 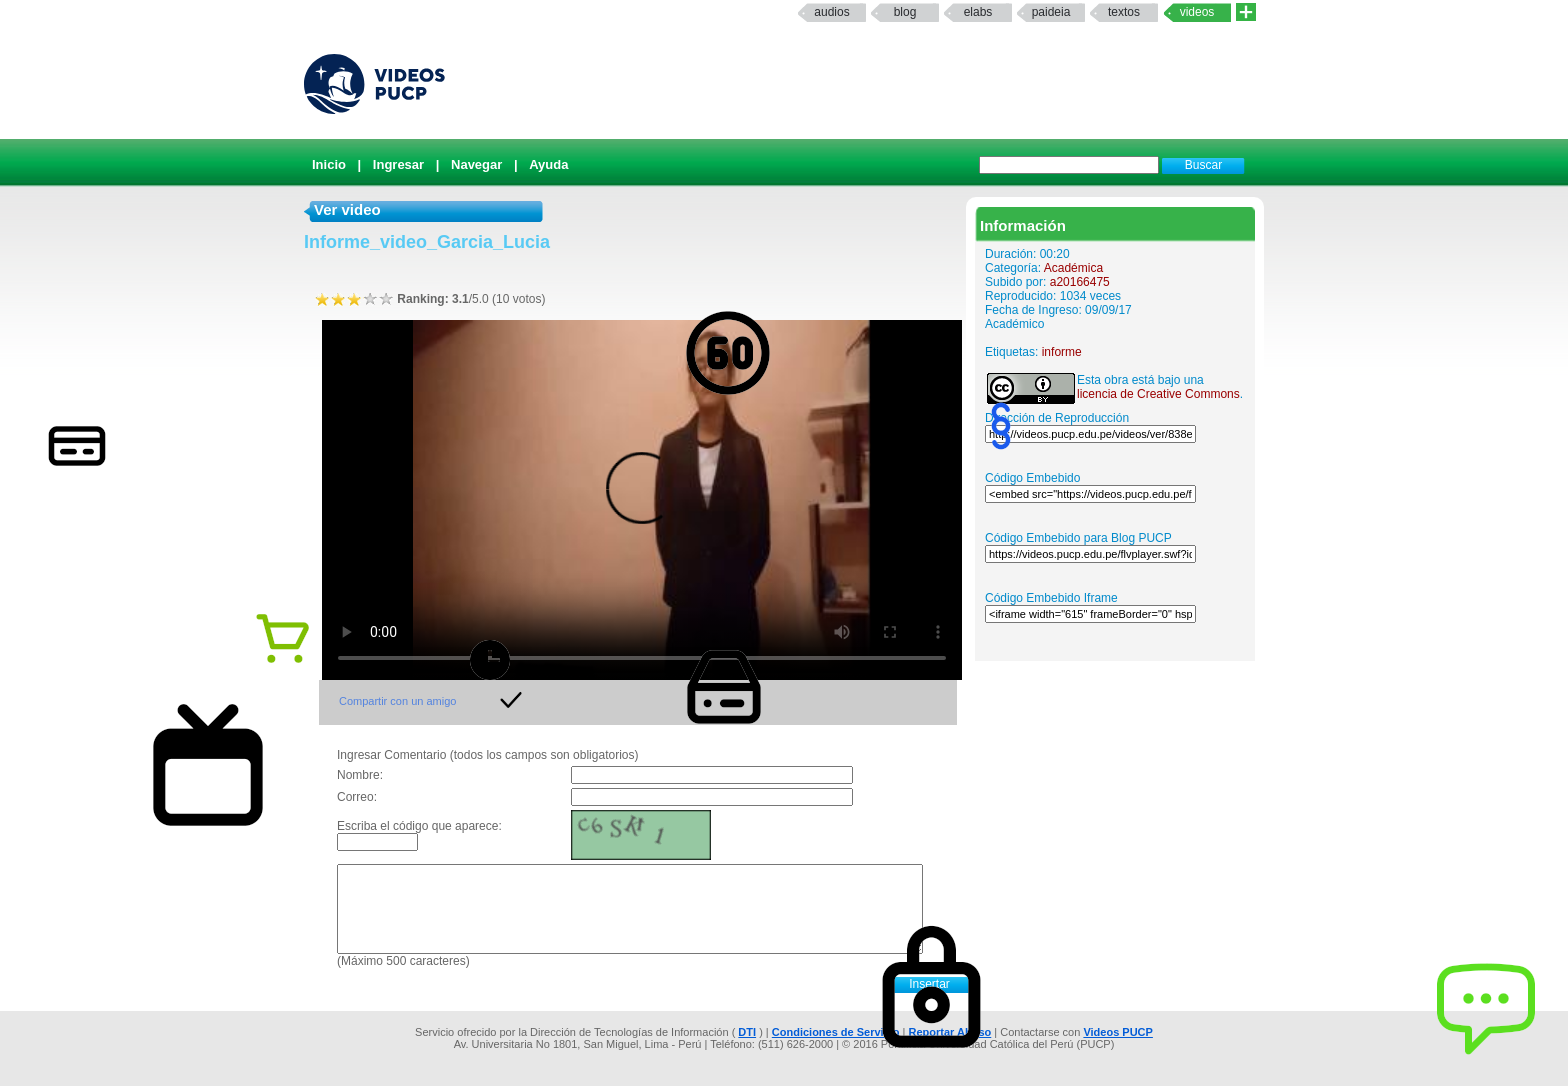 What do you see at coordinates (283, 638) in the screenshot?
I see `view your shopping cart` at bounding box center [283, 638].